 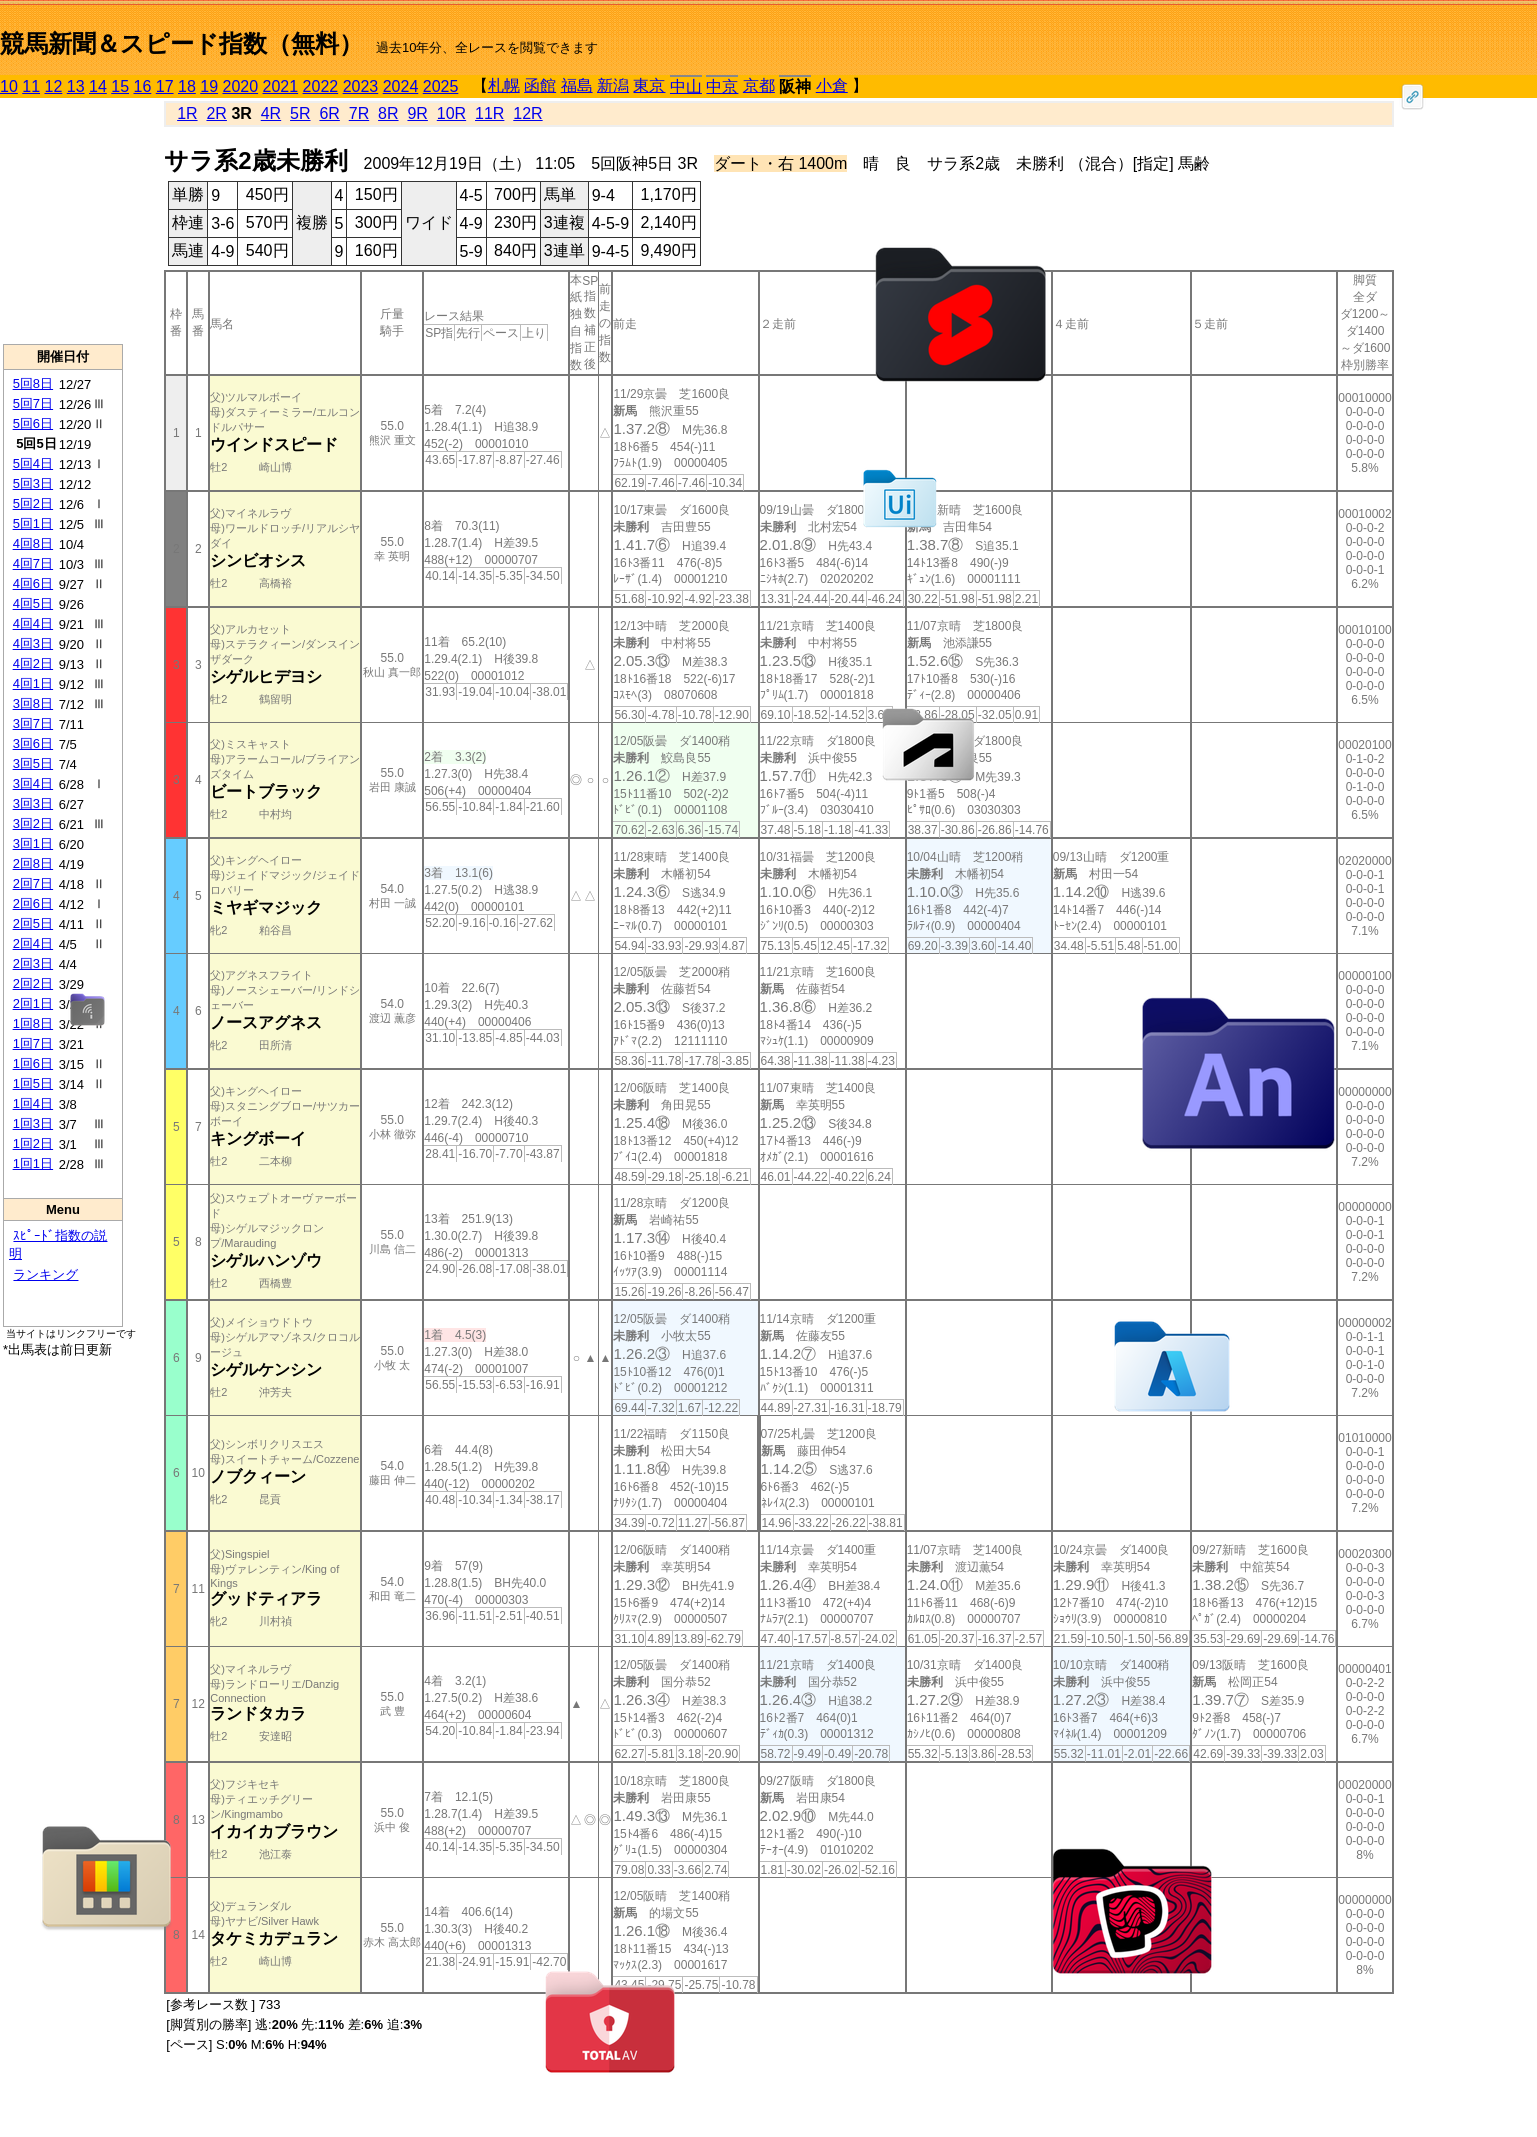 What do you see at coordinates (87, 1009) in the screenshot?
I see `open insync cloud sync folder` at bounding box center [87, 1009].